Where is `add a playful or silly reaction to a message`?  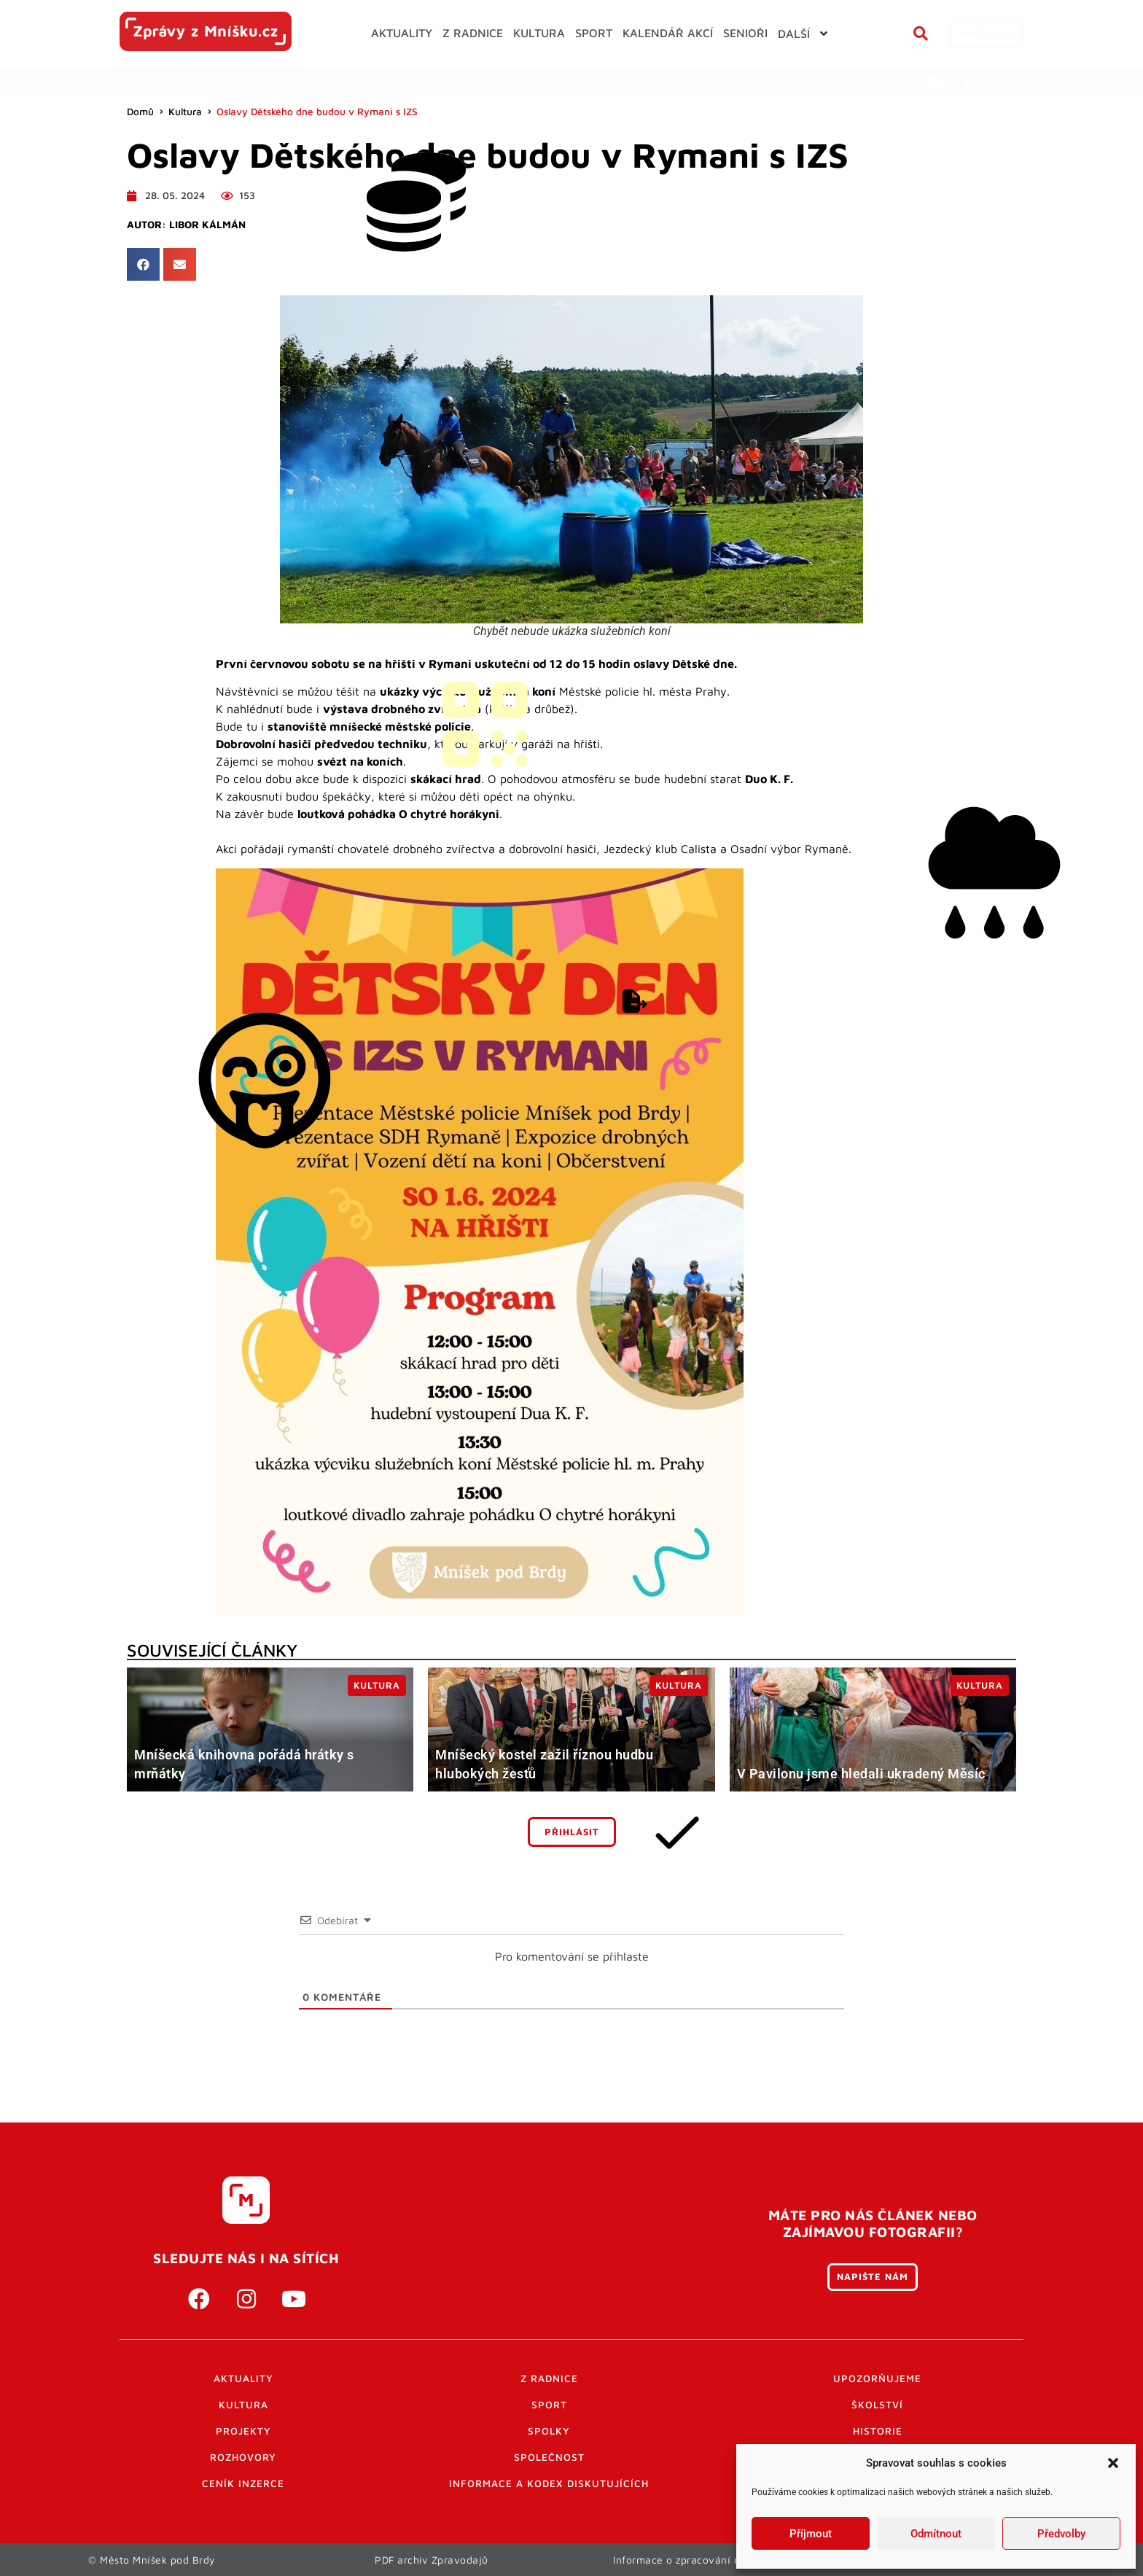 add a playful or silly reaction to a message is located at coordinates (265, 1078).